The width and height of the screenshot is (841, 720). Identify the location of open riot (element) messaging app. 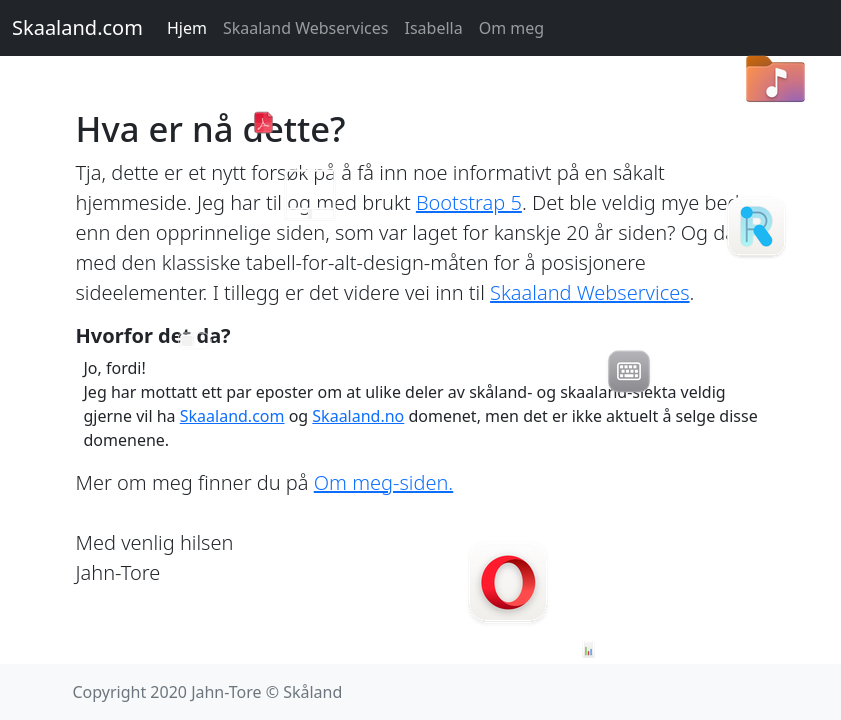
(756, 226).